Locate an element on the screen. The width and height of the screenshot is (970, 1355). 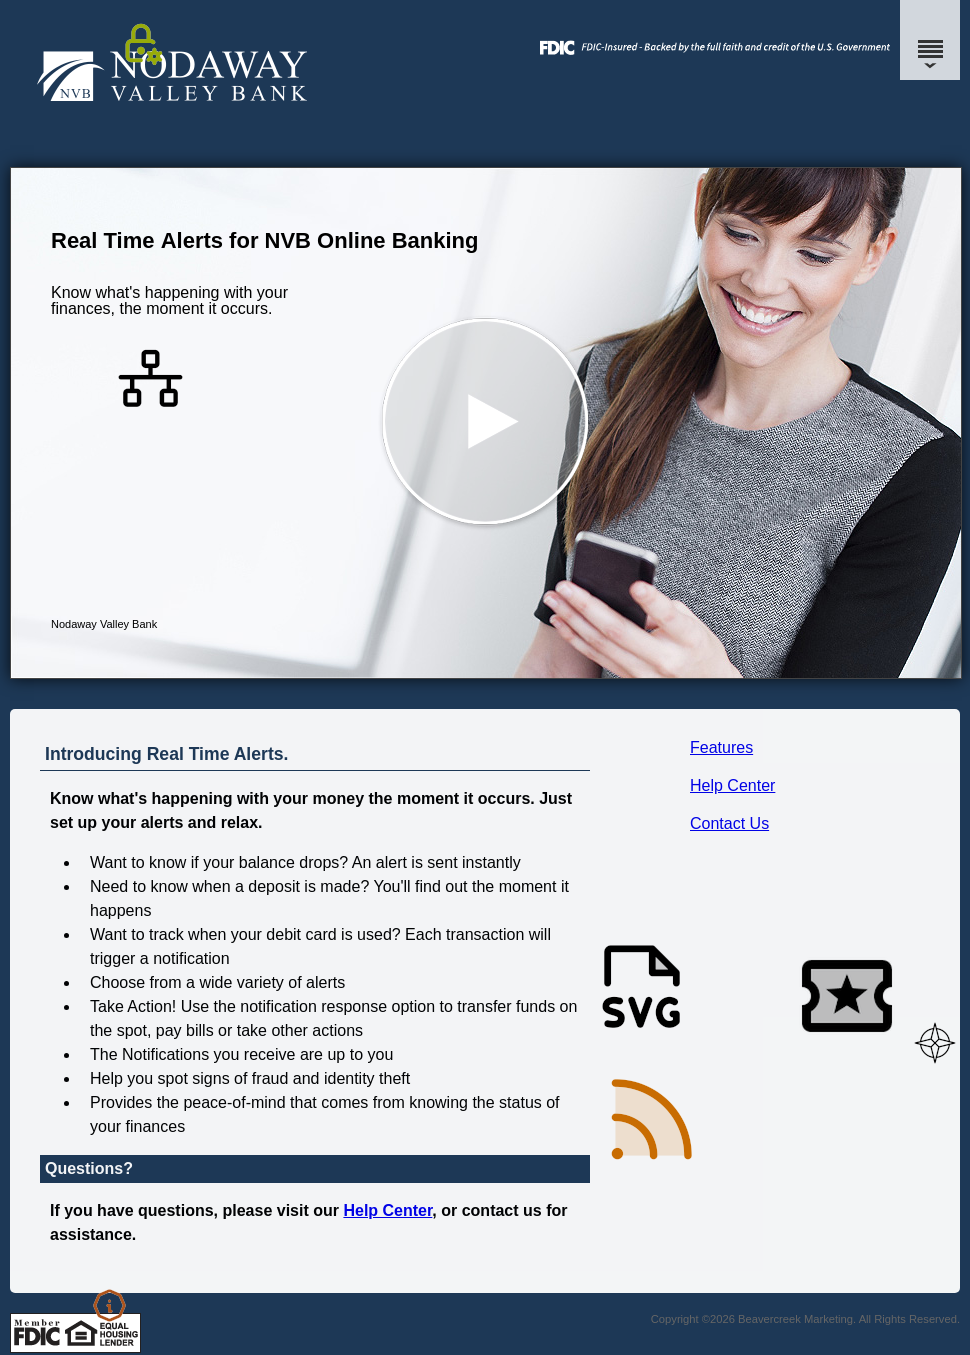
access security settings is located at coordinates (141, 43).